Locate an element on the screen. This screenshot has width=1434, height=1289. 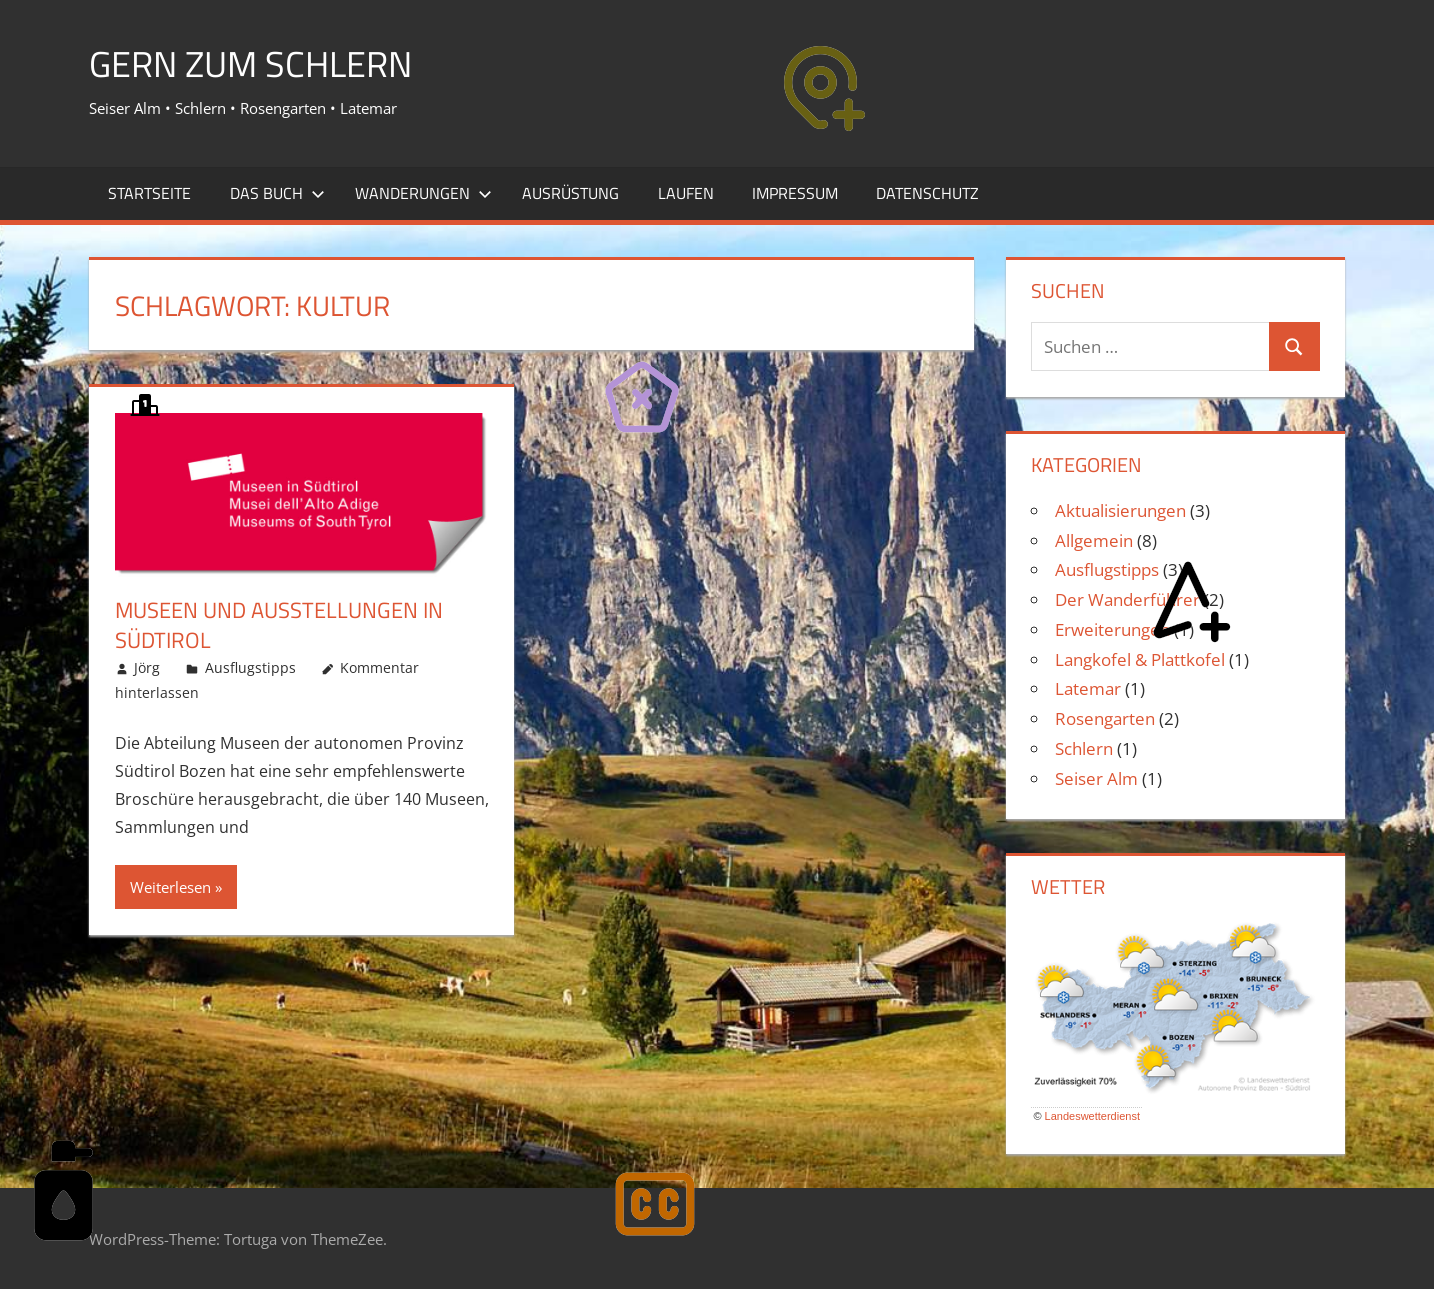
access hand sanitizer or soap dispenser location is located at coordinates (63, 1193).